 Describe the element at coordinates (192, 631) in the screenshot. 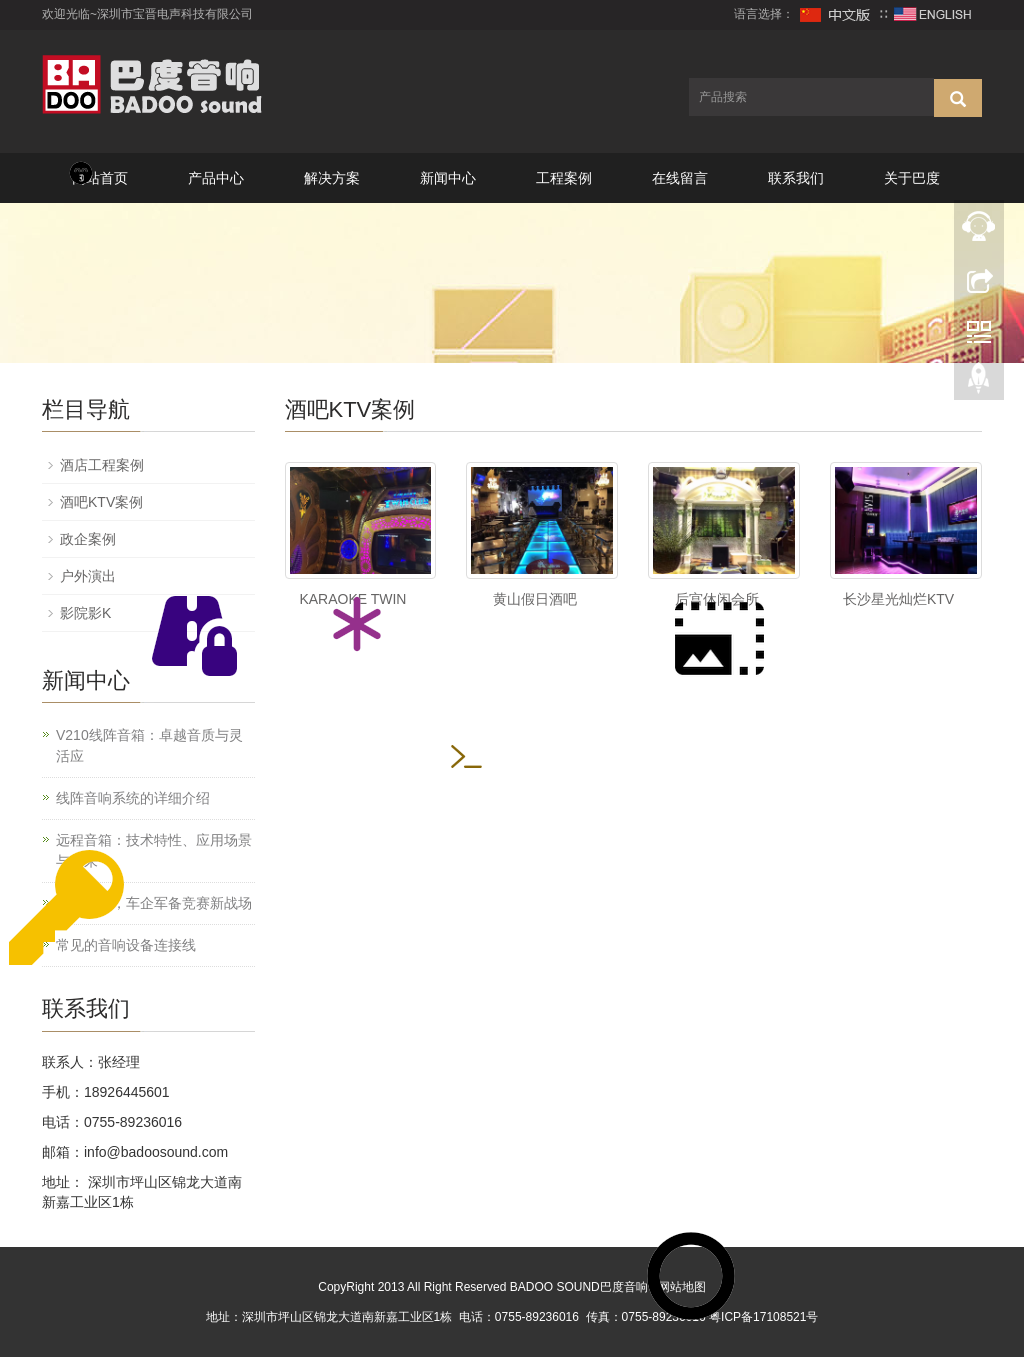

I see `indicates a road or route is locked or restricted` at that location.